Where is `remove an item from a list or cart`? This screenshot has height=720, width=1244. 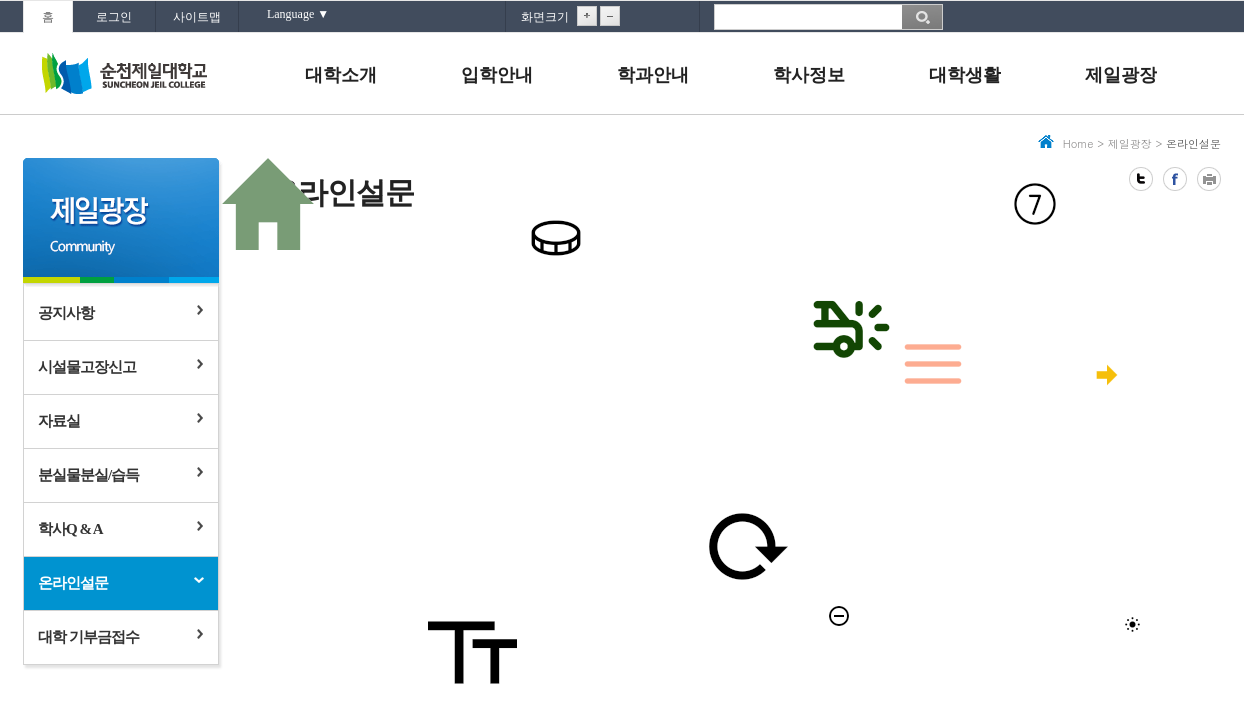 remove an item from a list or cart is located at coordinates (839, 616).